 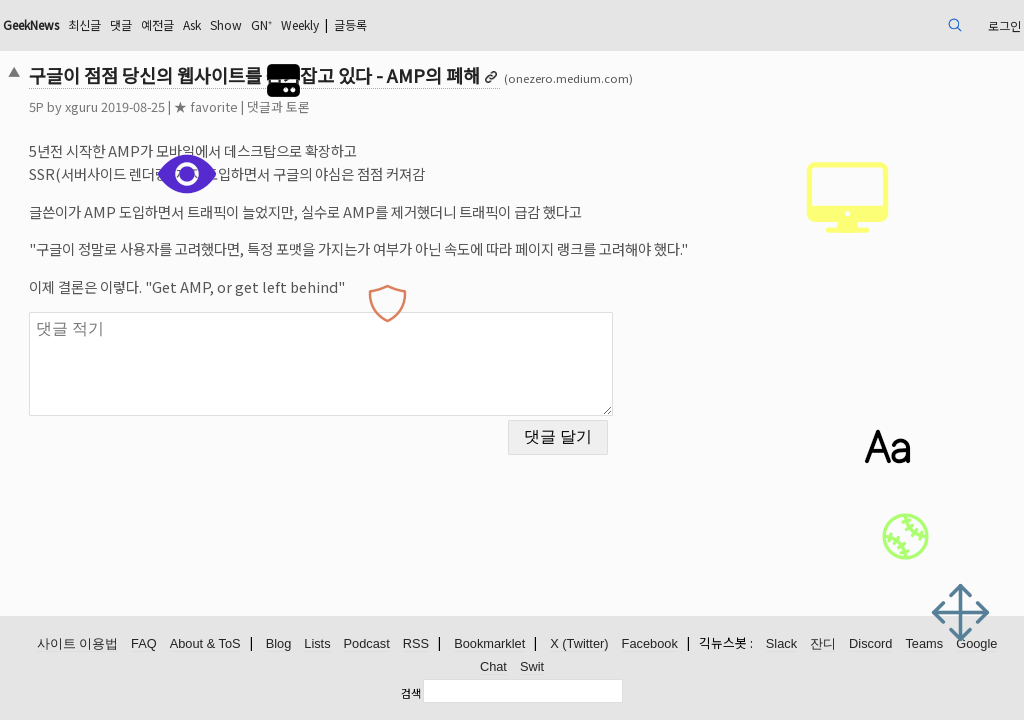 What do you see at coordinates (847, 197) in the screenshot?
I see `switch to desktop view` at bounding box center [847, 197].